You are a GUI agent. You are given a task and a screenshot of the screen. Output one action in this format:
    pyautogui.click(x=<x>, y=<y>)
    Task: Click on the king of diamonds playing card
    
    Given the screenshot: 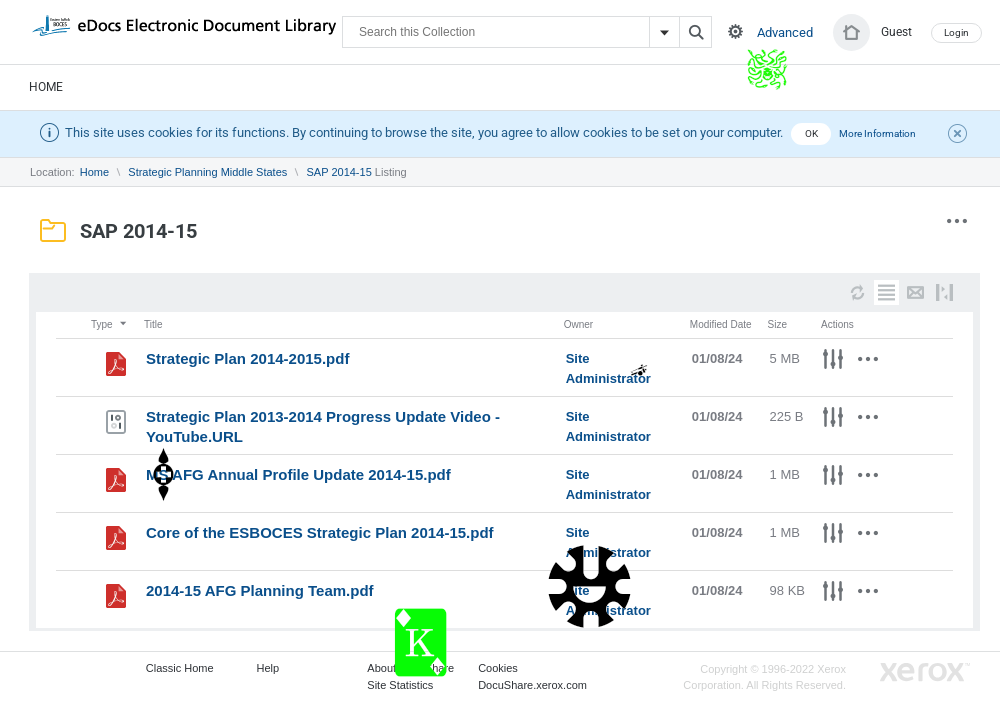 What is the action you would take?
    pyautogui.click(x=420, y=642)
    